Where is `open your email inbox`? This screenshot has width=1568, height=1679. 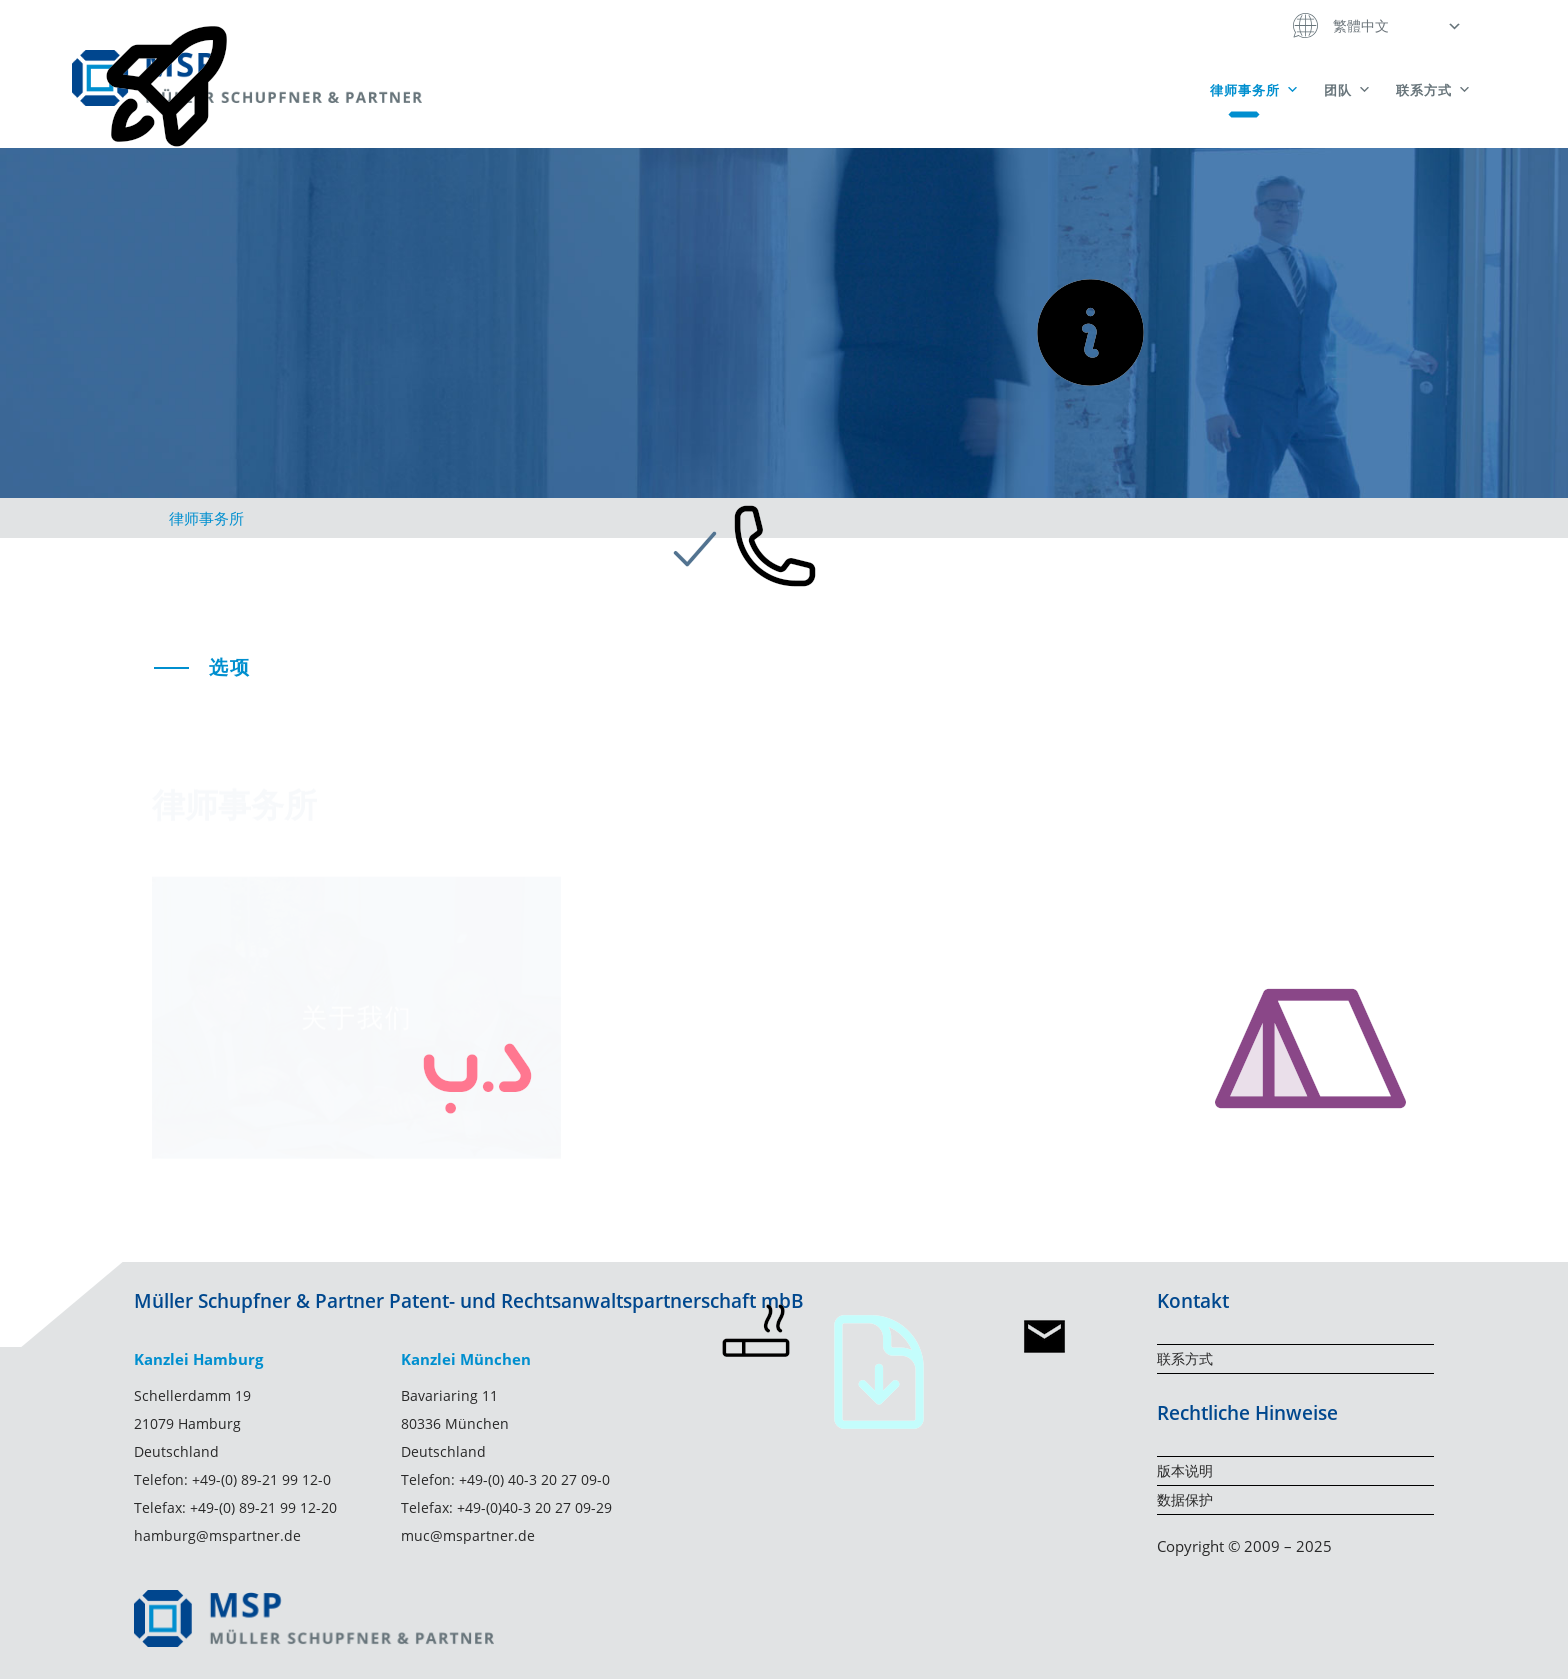 open your email inbox is located at coordinates (1044, 1336).